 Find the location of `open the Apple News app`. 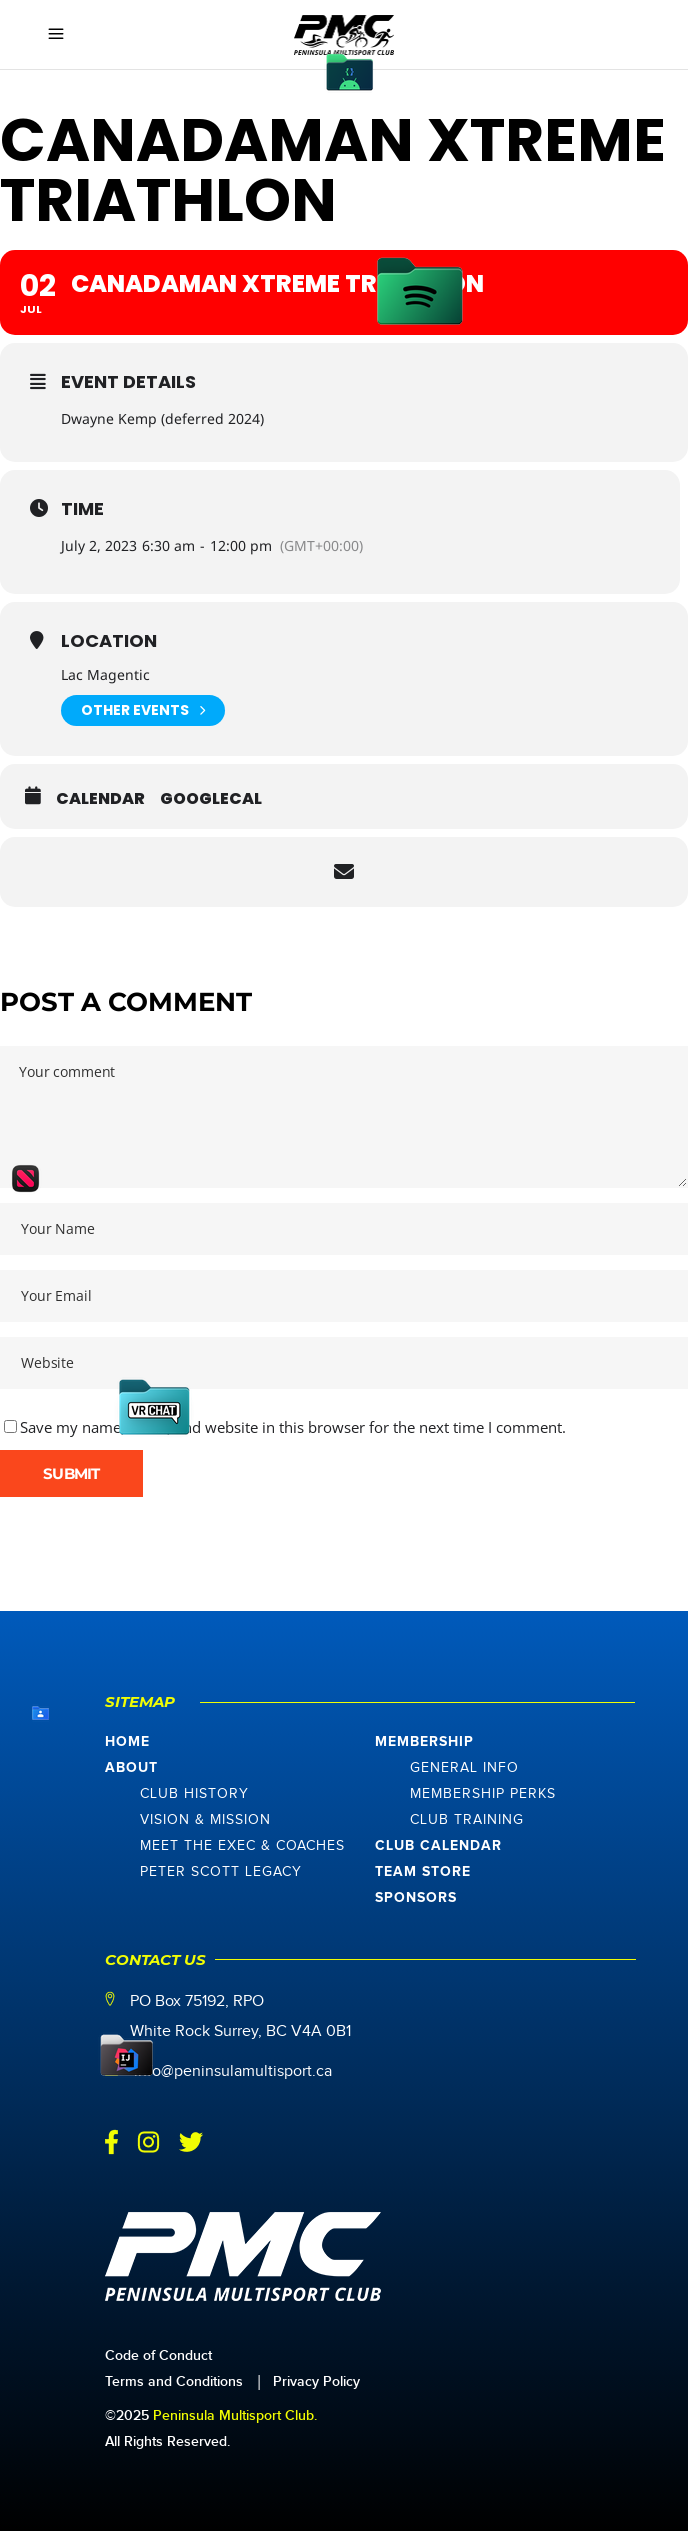

open the Apple News app is located at coordinates (25, 1178).